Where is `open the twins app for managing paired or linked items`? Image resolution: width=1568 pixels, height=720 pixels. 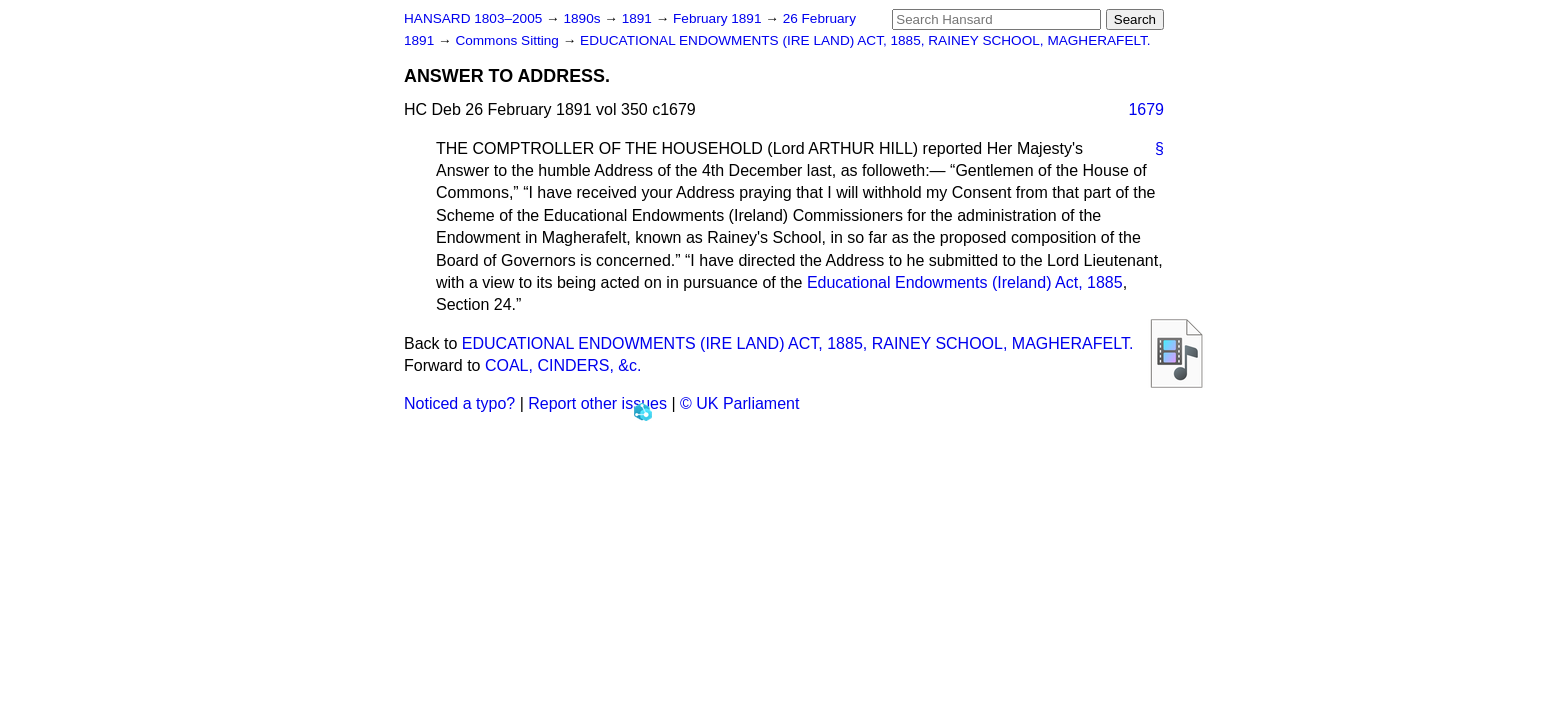
open the twins app for managing paired or linked items is located at coordinates (643, 412).